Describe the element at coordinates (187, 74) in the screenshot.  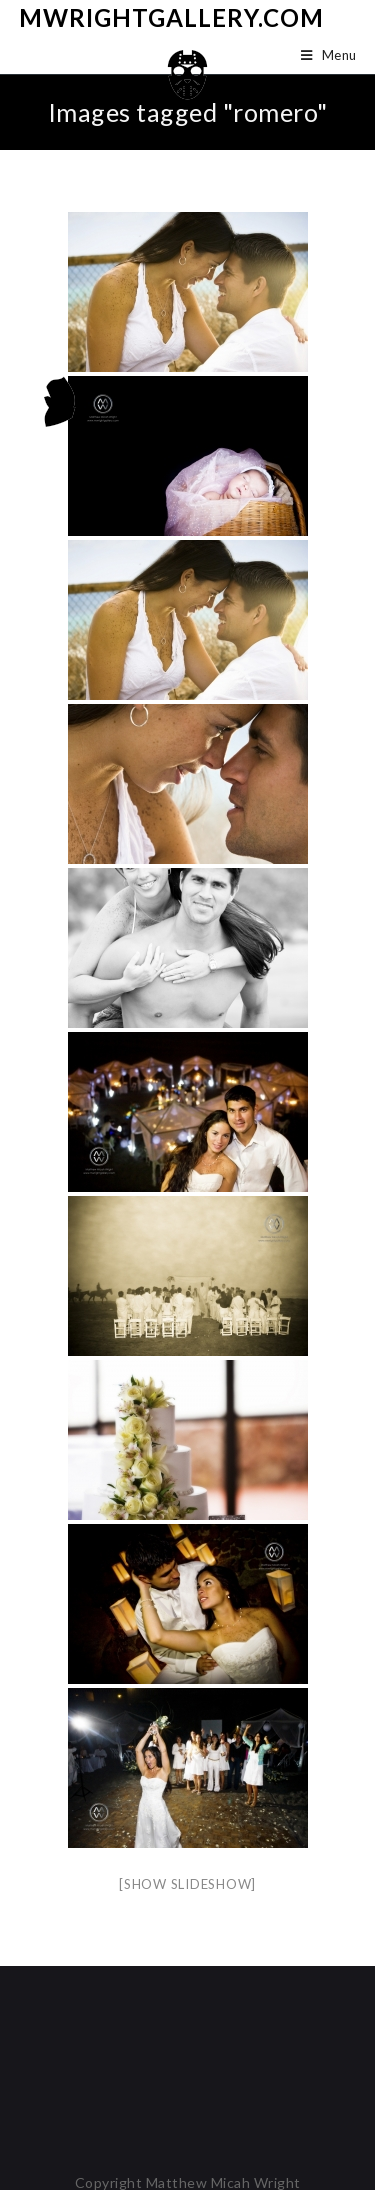
I see `hockey mask icon for horror or slasher game genre` at that location.